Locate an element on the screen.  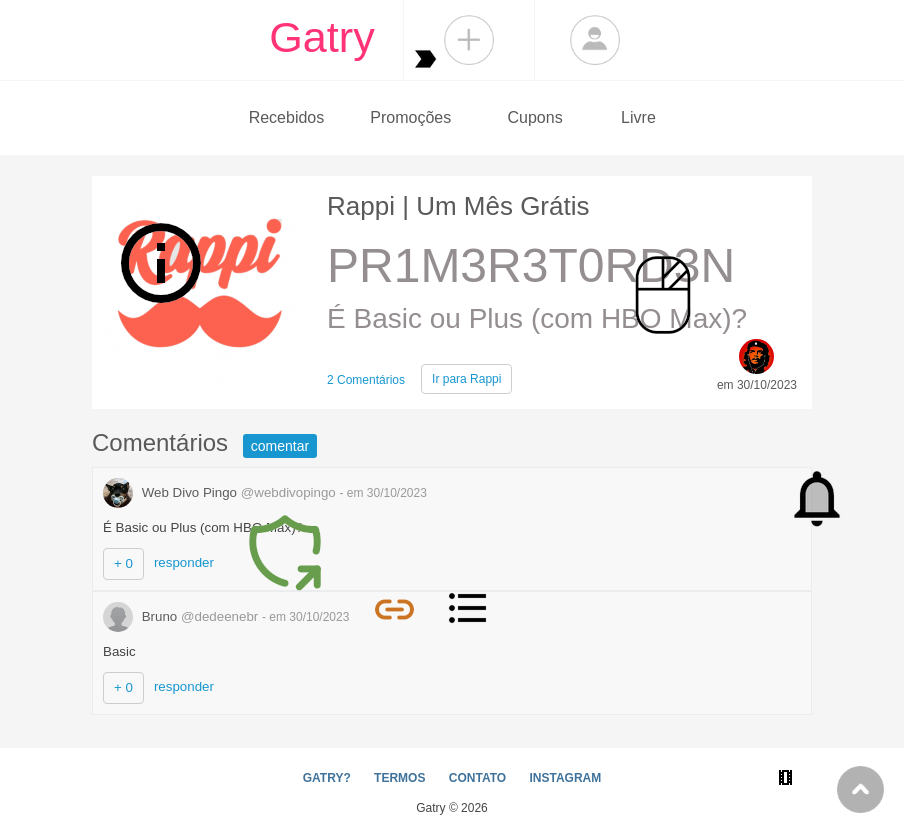
view more information about this item is located at coordinates (161, 263).